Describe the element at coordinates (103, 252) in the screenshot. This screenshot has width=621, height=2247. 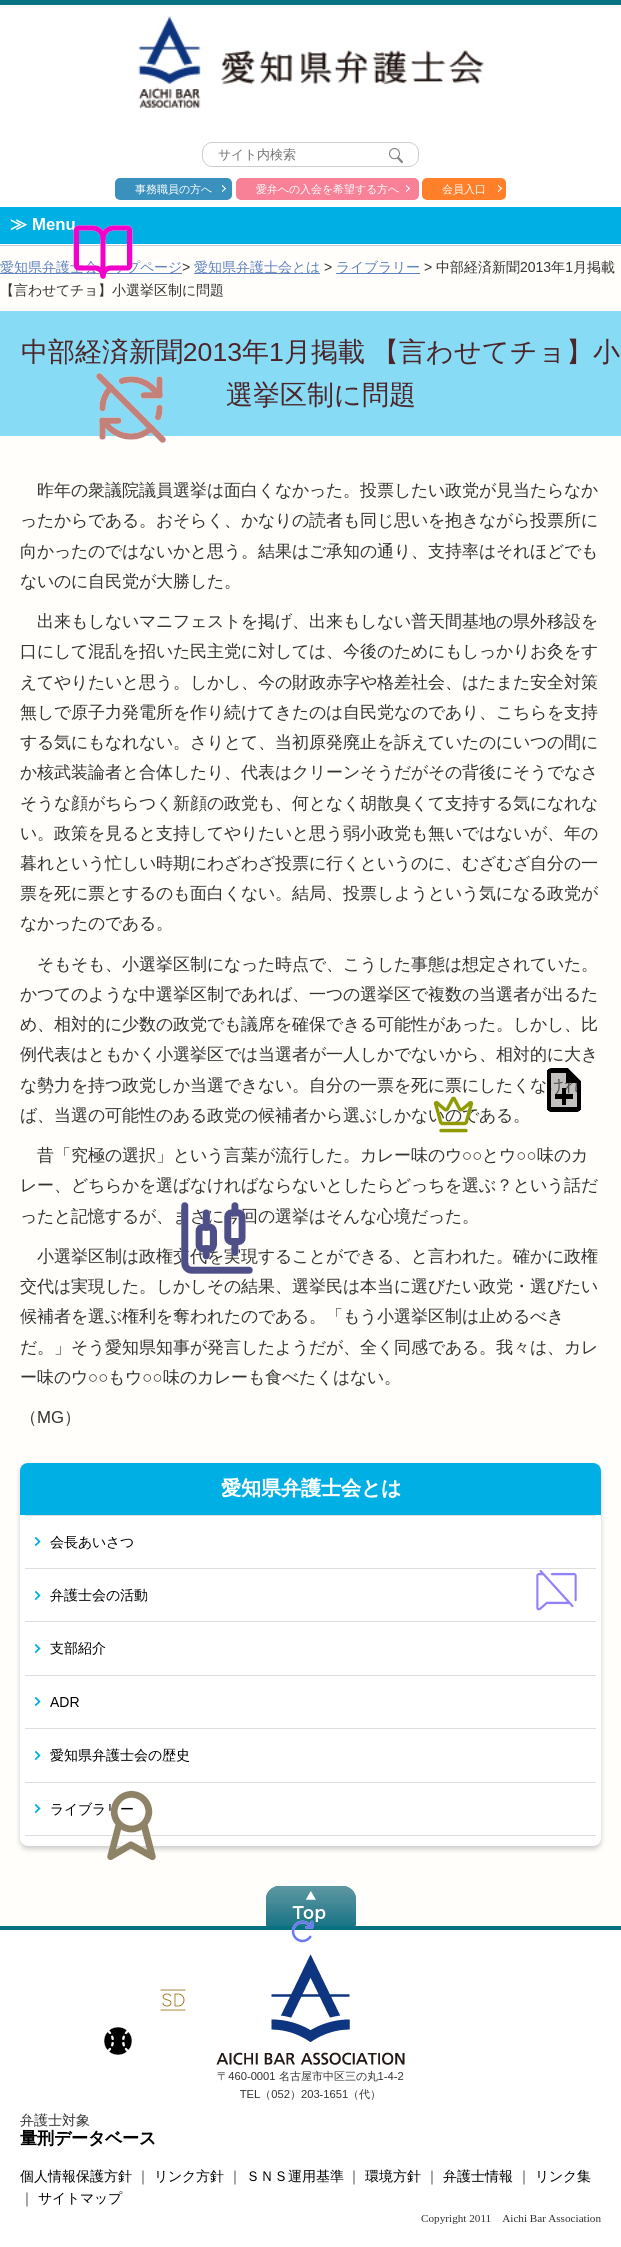
I see `open reading mode or e-reader` at that location.